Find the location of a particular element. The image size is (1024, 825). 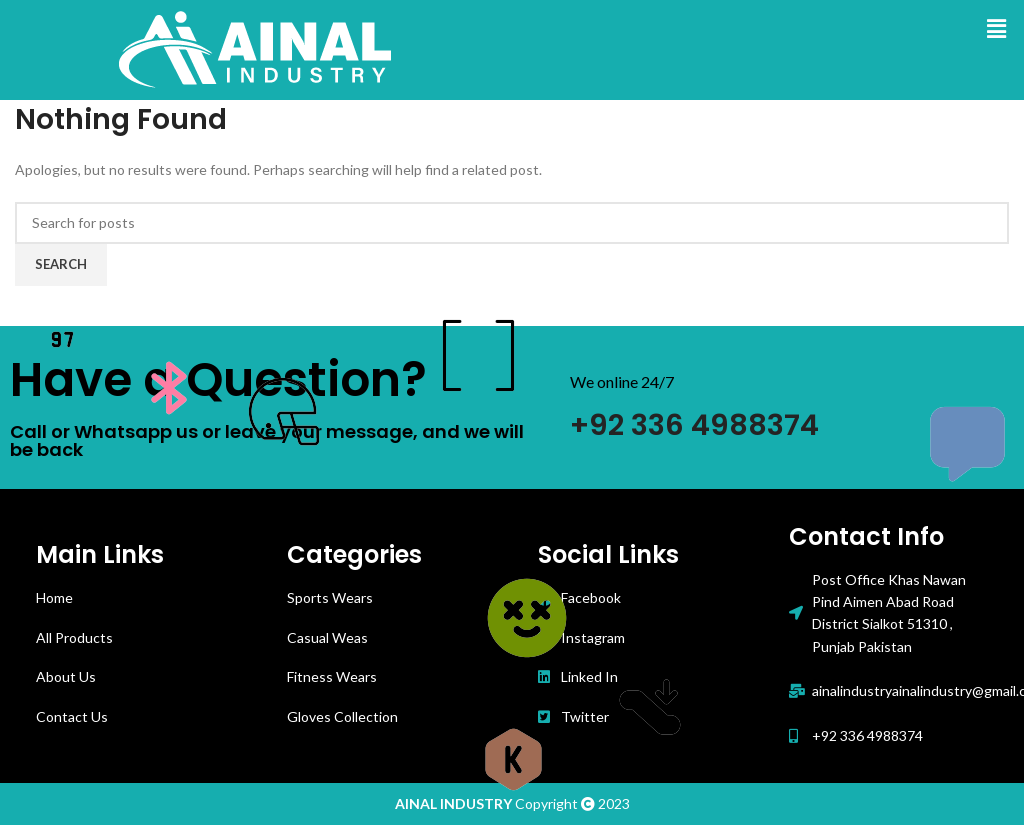

toggle bluetooth connectivity on or off is located at coordinates (169, 388).